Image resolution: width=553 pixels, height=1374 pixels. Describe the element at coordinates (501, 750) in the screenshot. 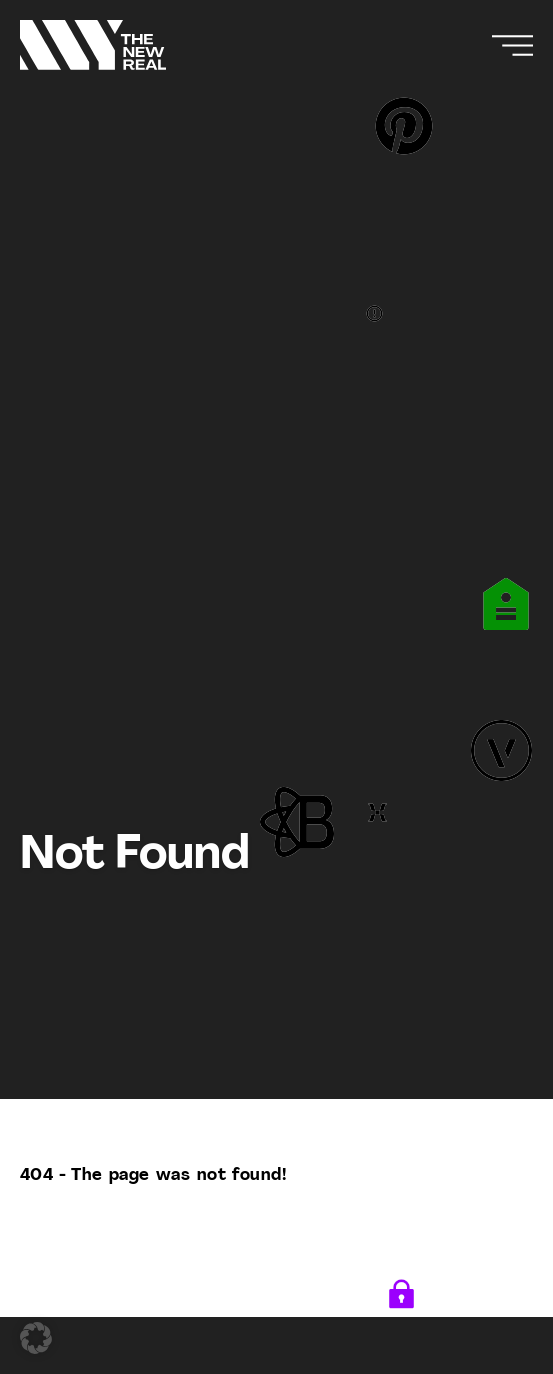

I see `open Vectorworks application` at that location.